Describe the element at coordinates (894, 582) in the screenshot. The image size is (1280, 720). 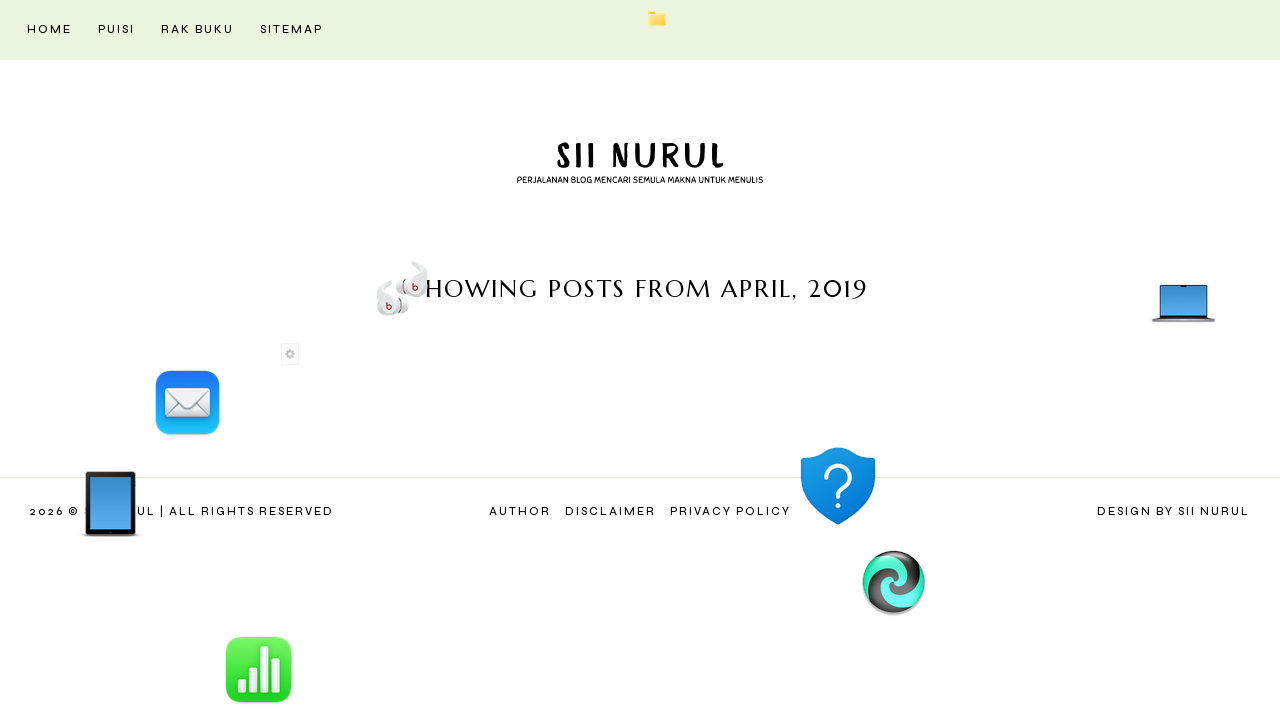
I see `disk erasing or secure wipe in progress` at that location.